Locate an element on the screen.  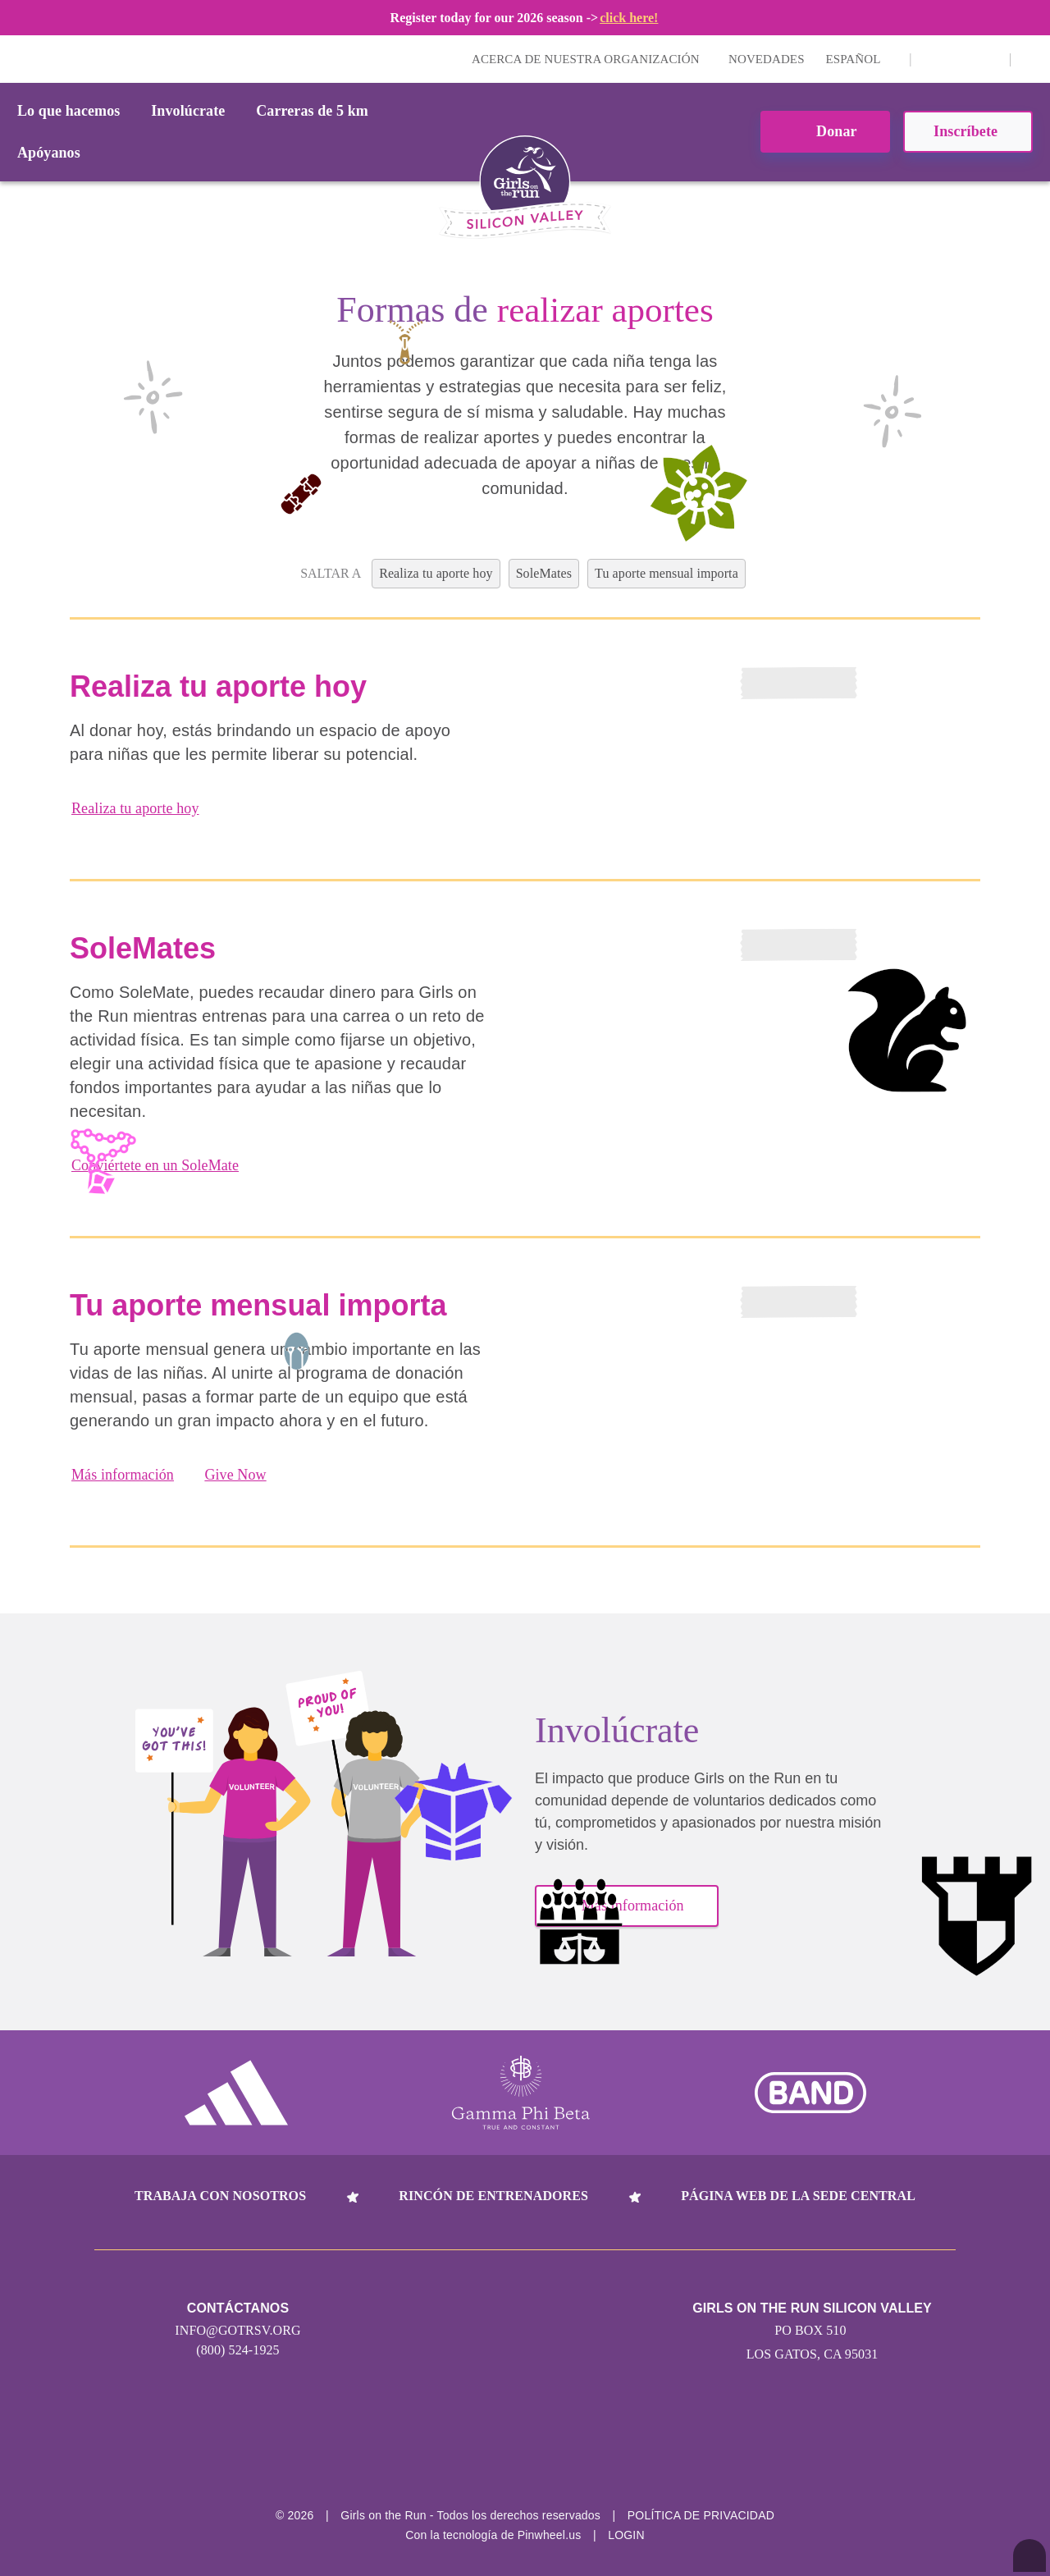
activate shield or defense mode is located at coordinates (975, 1917).